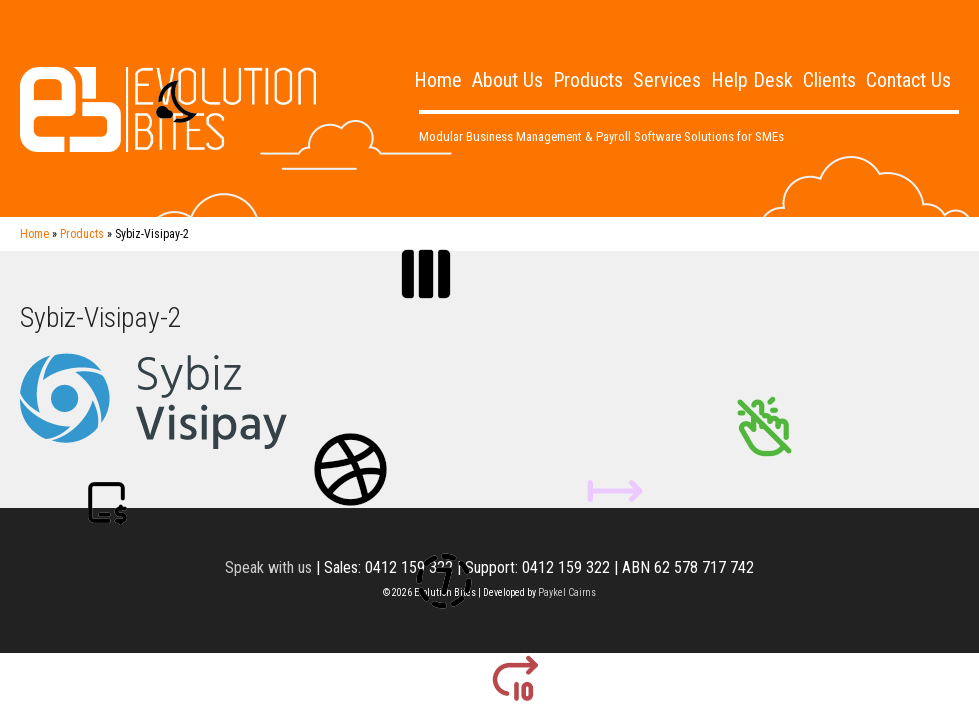  What do you see at coordinates (764, 426) in the screenshot?
I see `click or tap interaction disabled` at bounding box center [764, 426].